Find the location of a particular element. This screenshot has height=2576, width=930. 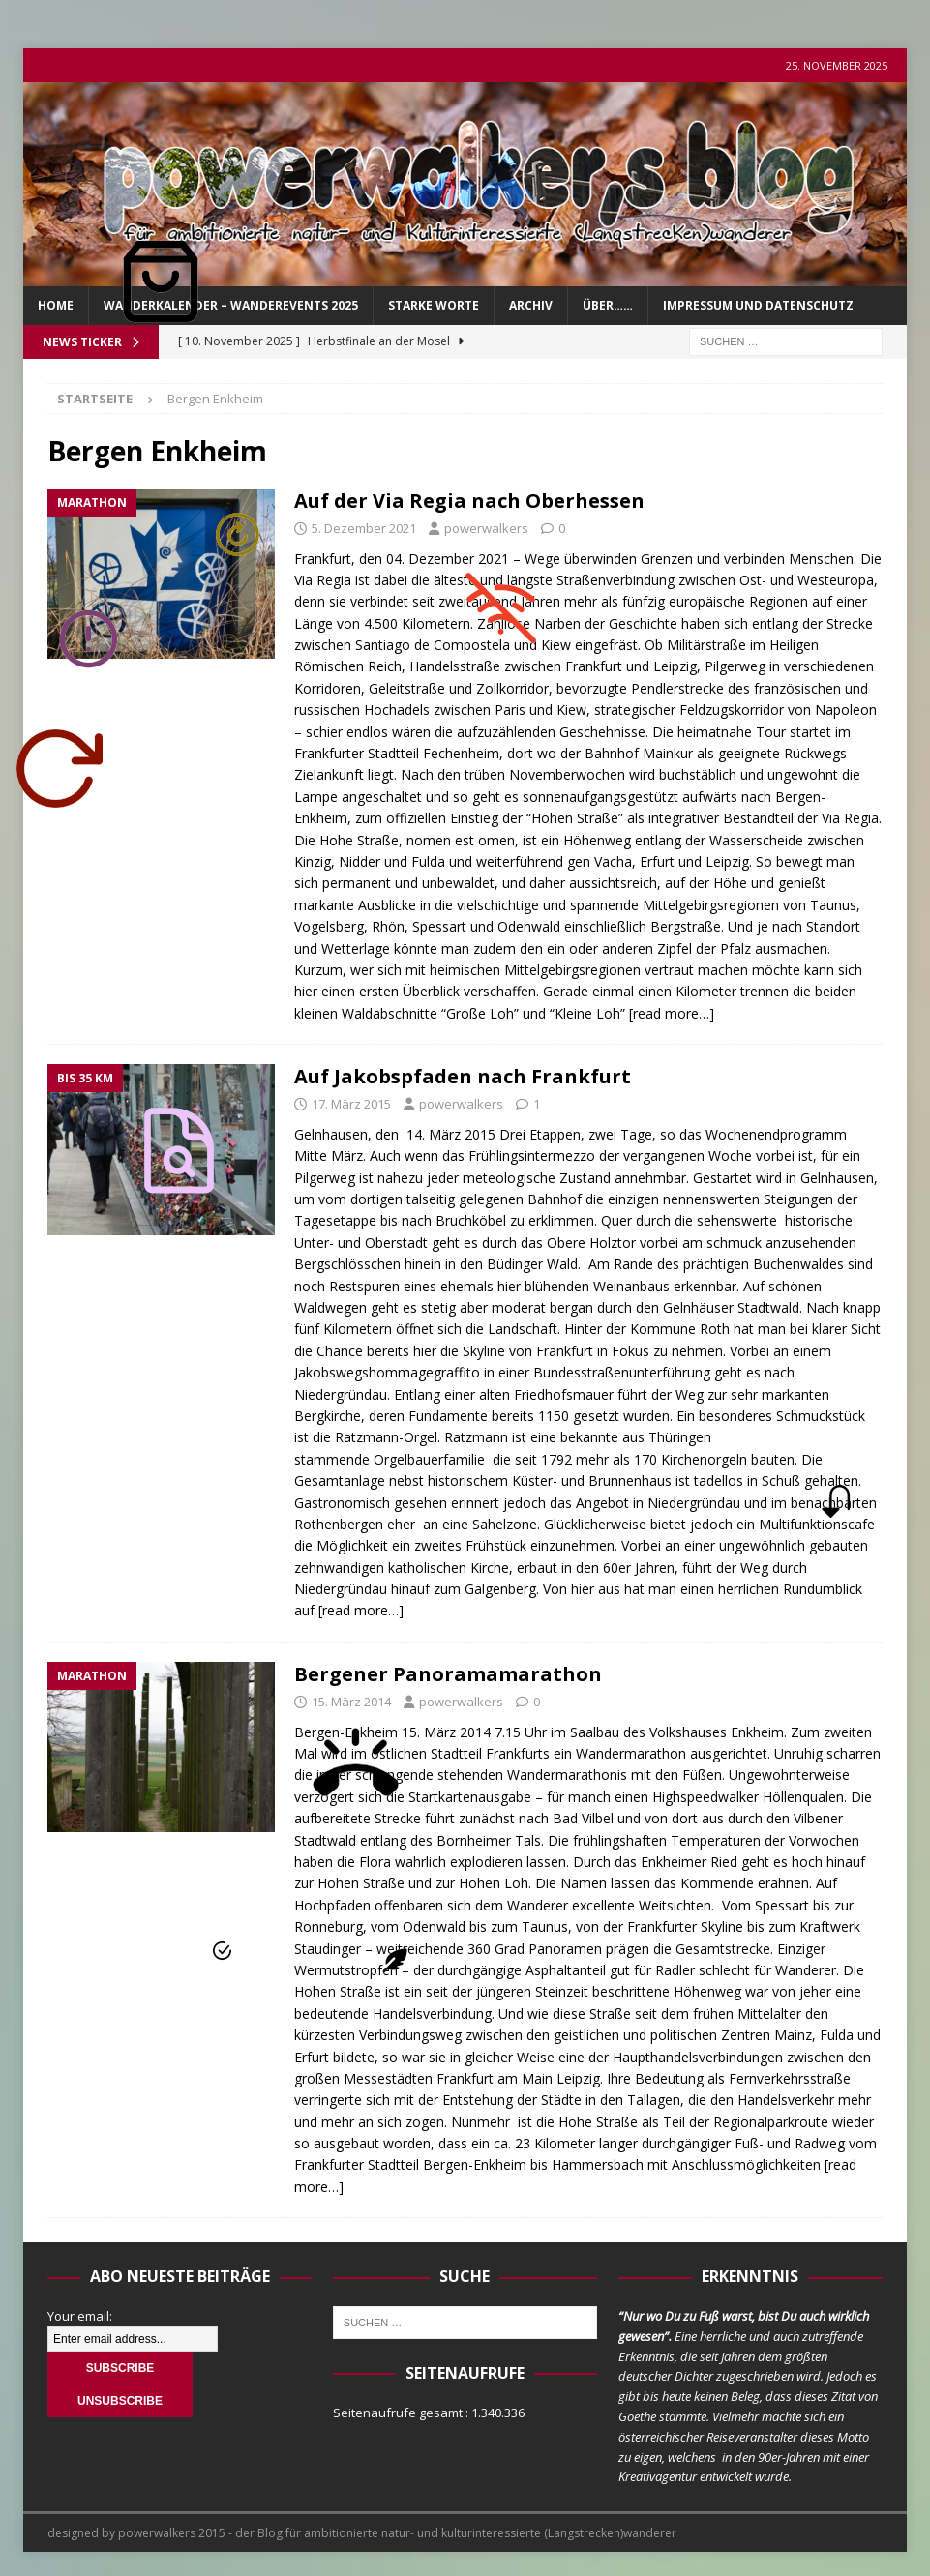

incoming call alert is located at coordinates (355, 1763).